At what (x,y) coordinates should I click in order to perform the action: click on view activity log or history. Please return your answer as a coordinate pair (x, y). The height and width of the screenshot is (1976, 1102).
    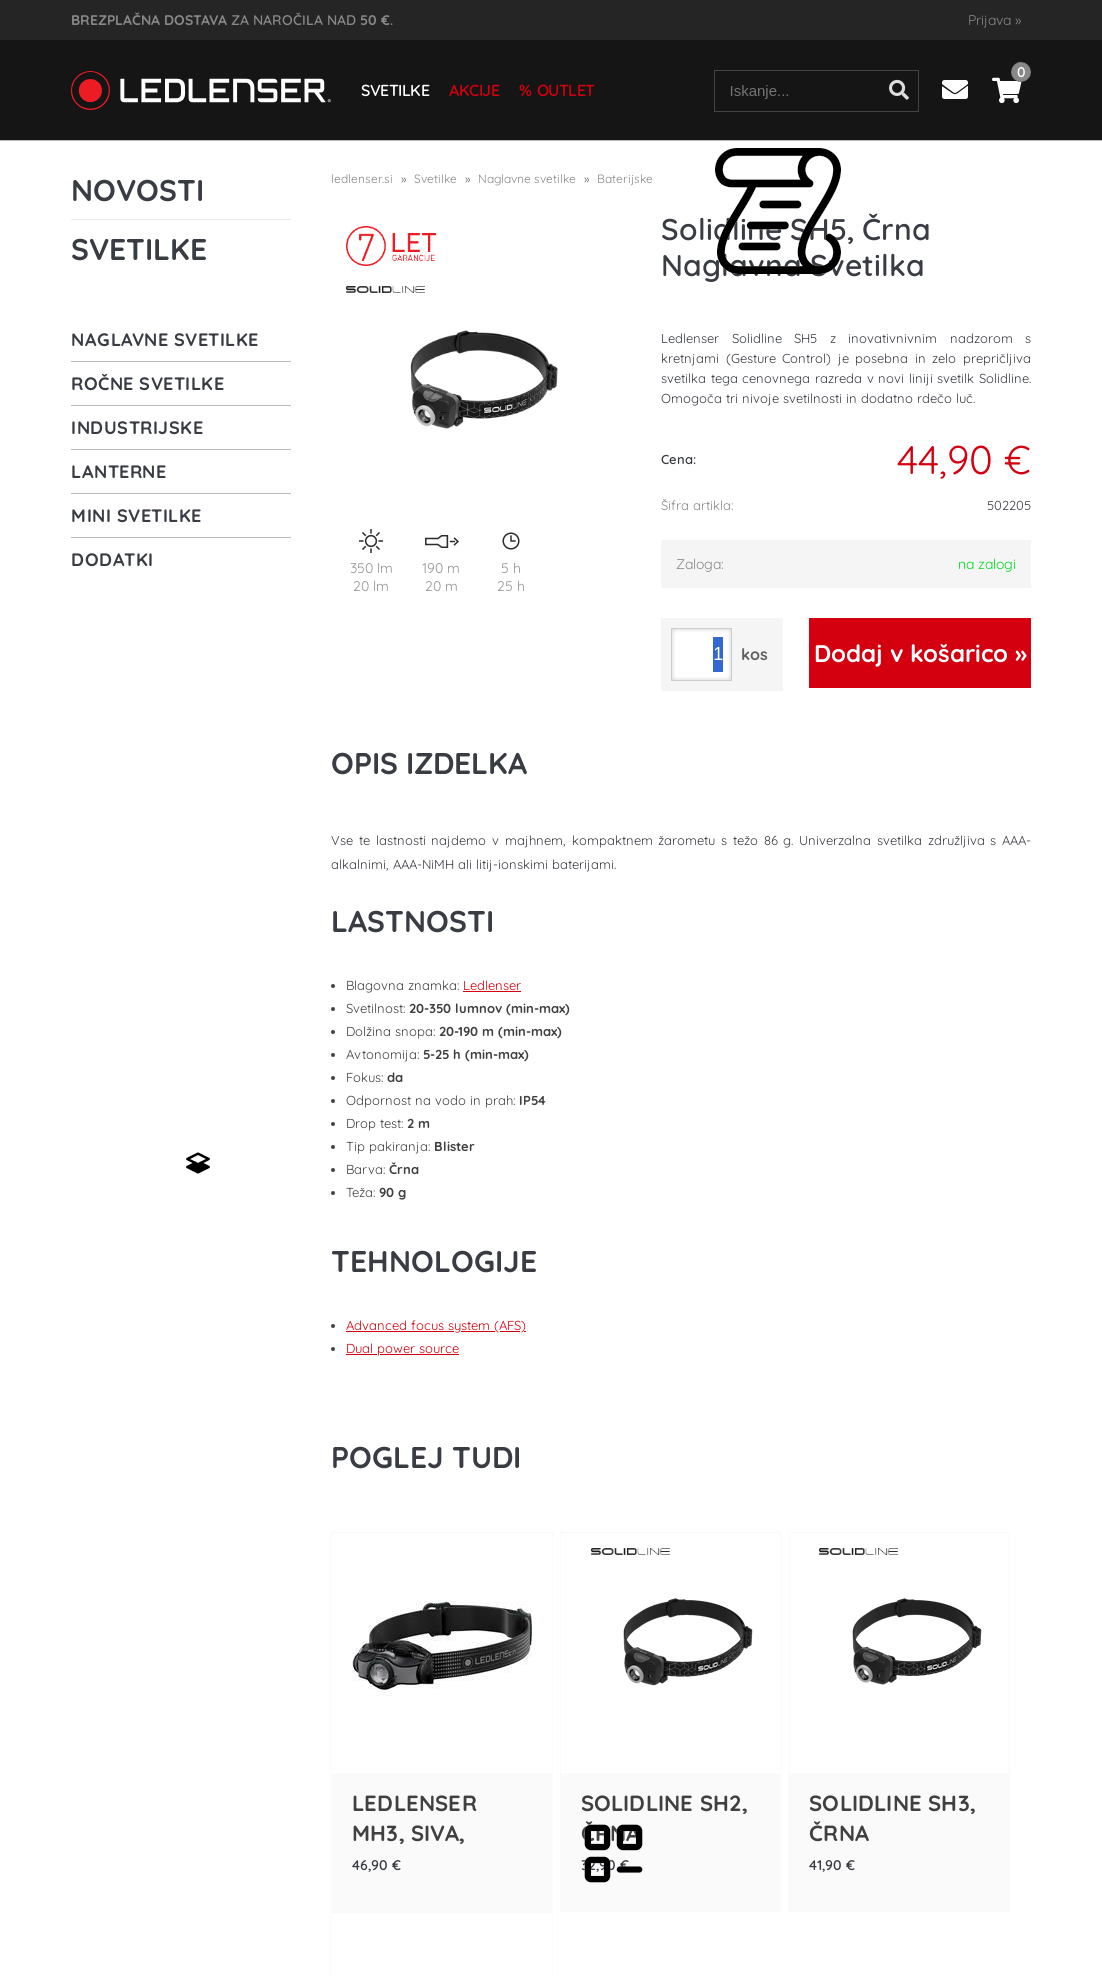
    Looking at the image, I should click on (778, 211).